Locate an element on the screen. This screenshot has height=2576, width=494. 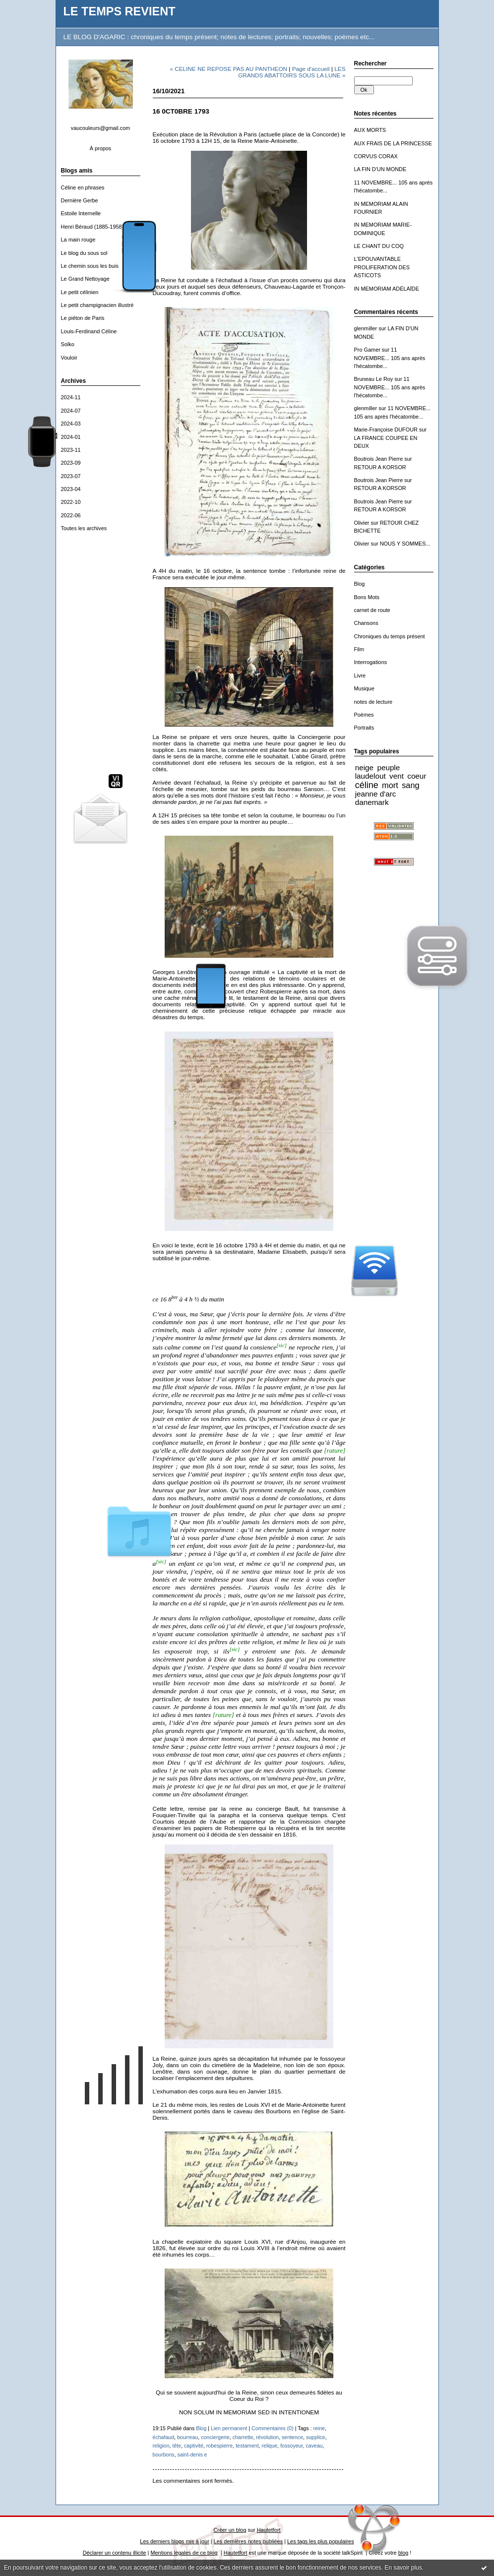
switch to Vietnamese VIQR input method is located at coordinates (116, 781).